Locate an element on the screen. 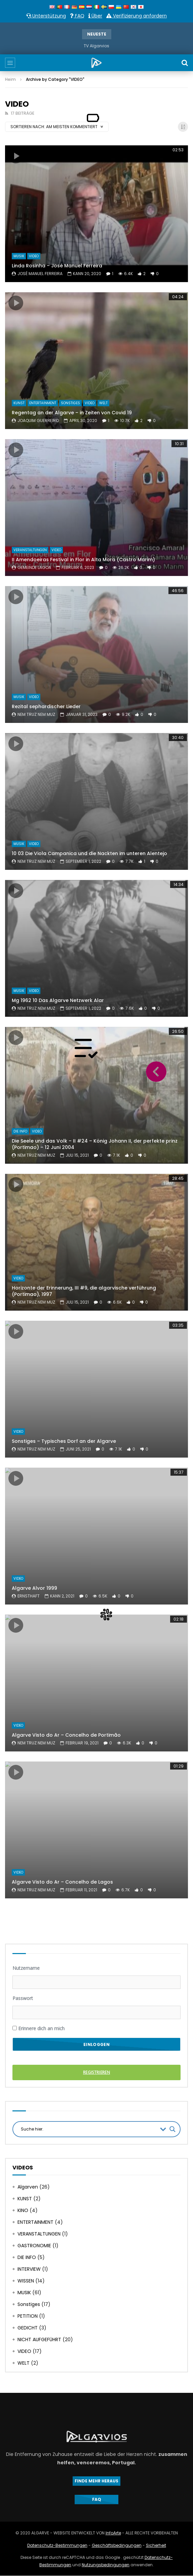 The image size is (193, 2576). view completed tasks is located at coordinates (86, 1048).